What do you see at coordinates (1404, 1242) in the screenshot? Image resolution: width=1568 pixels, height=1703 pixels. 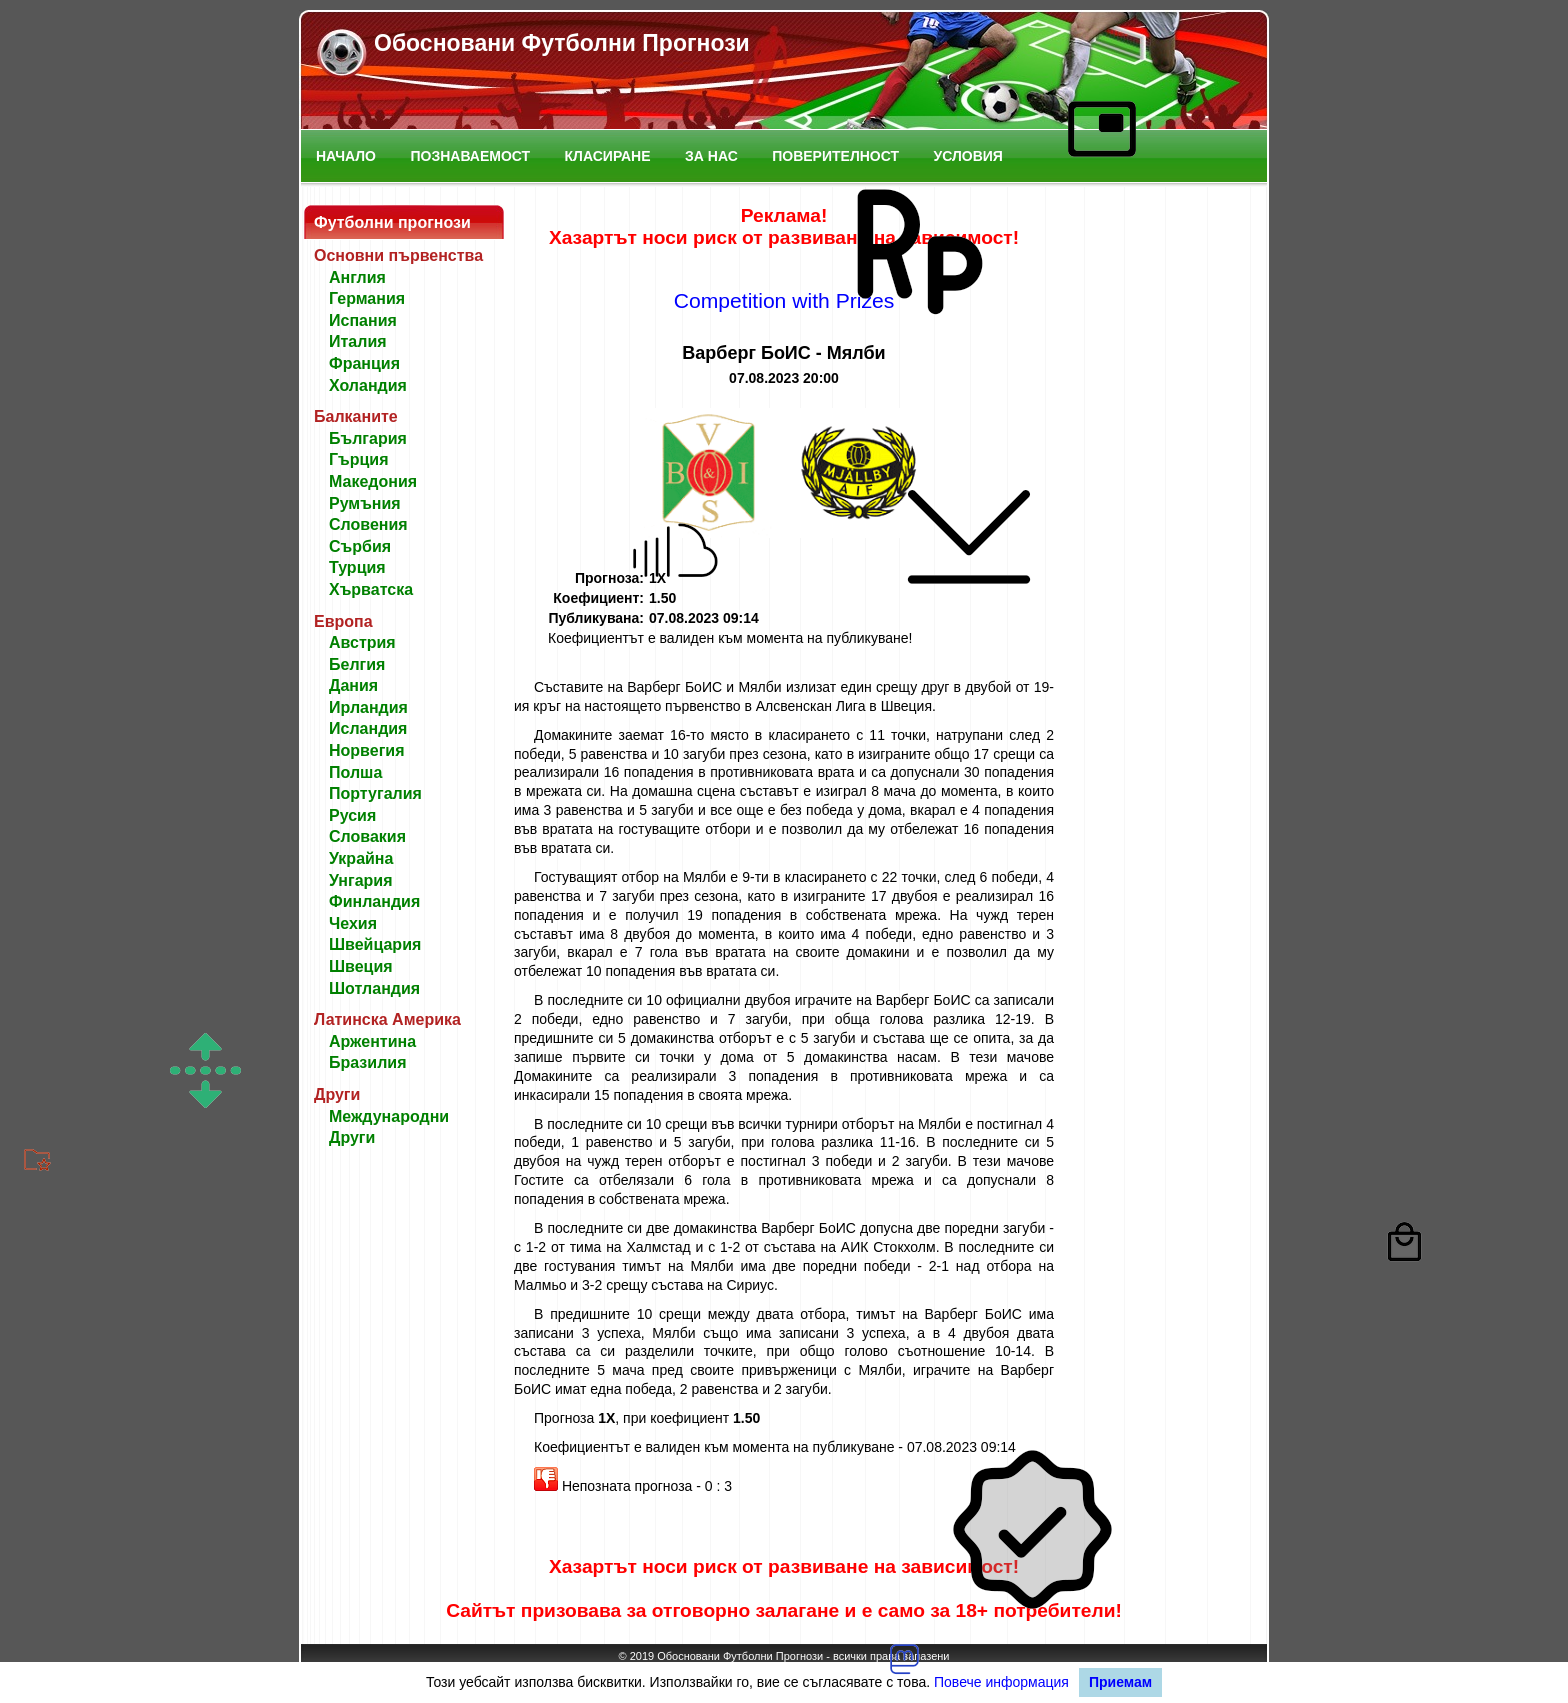 I see `access shopping or retail features` at bounding box center [1404, 1242].